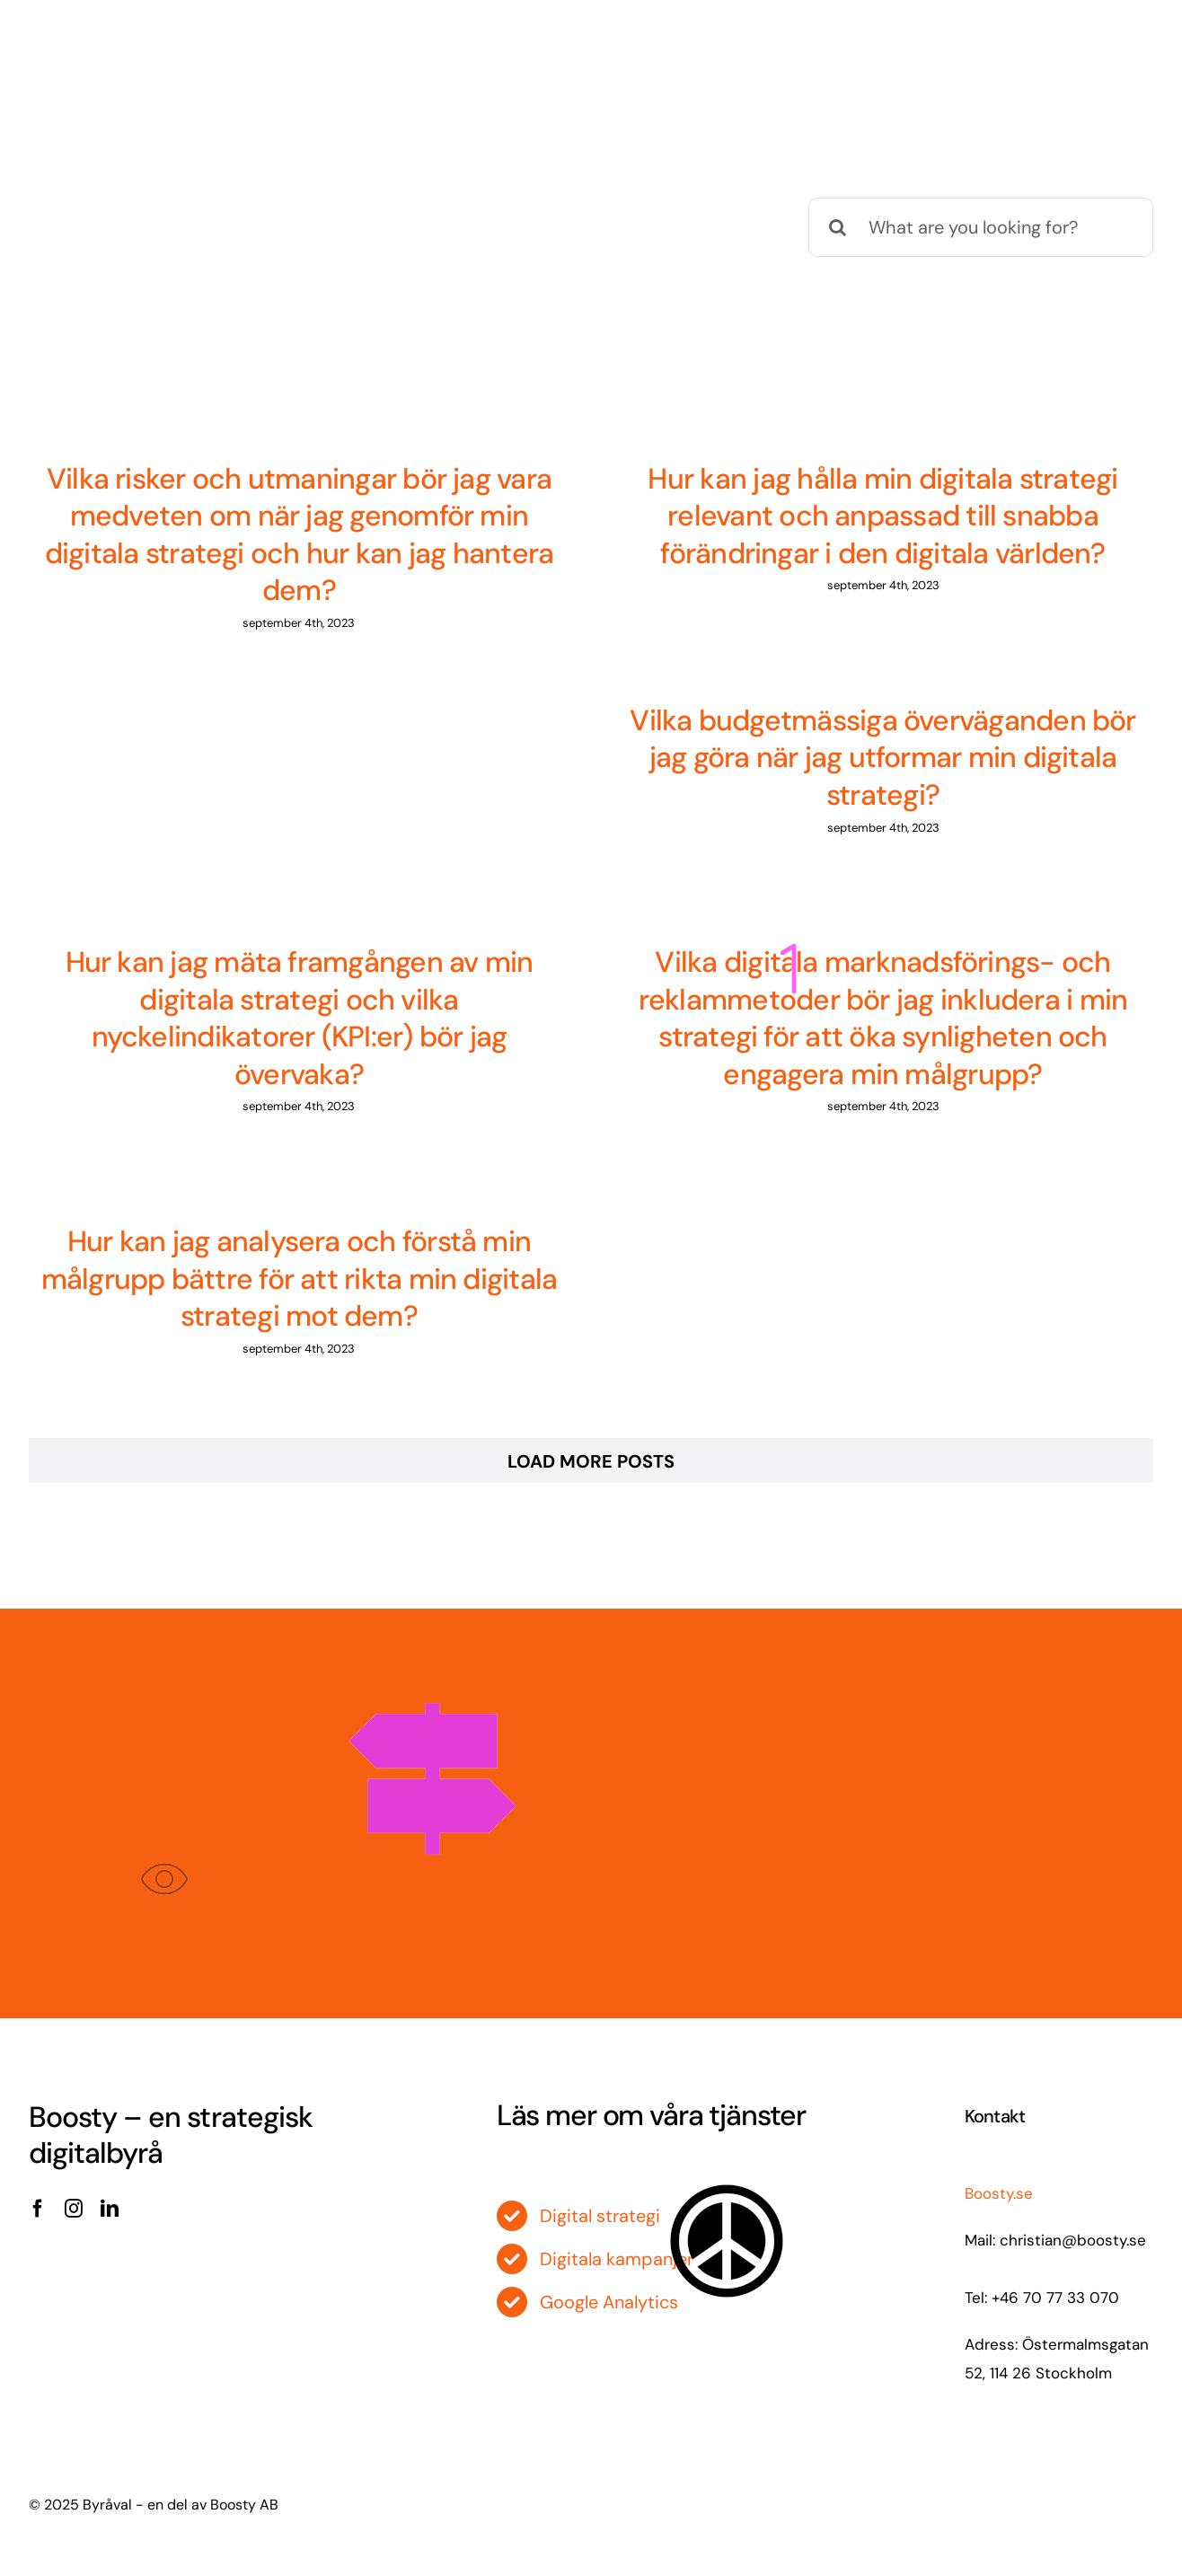 The width and height of the screenshot is (1182, 2576). I want to click on view or preview content, so click(164, 1879).